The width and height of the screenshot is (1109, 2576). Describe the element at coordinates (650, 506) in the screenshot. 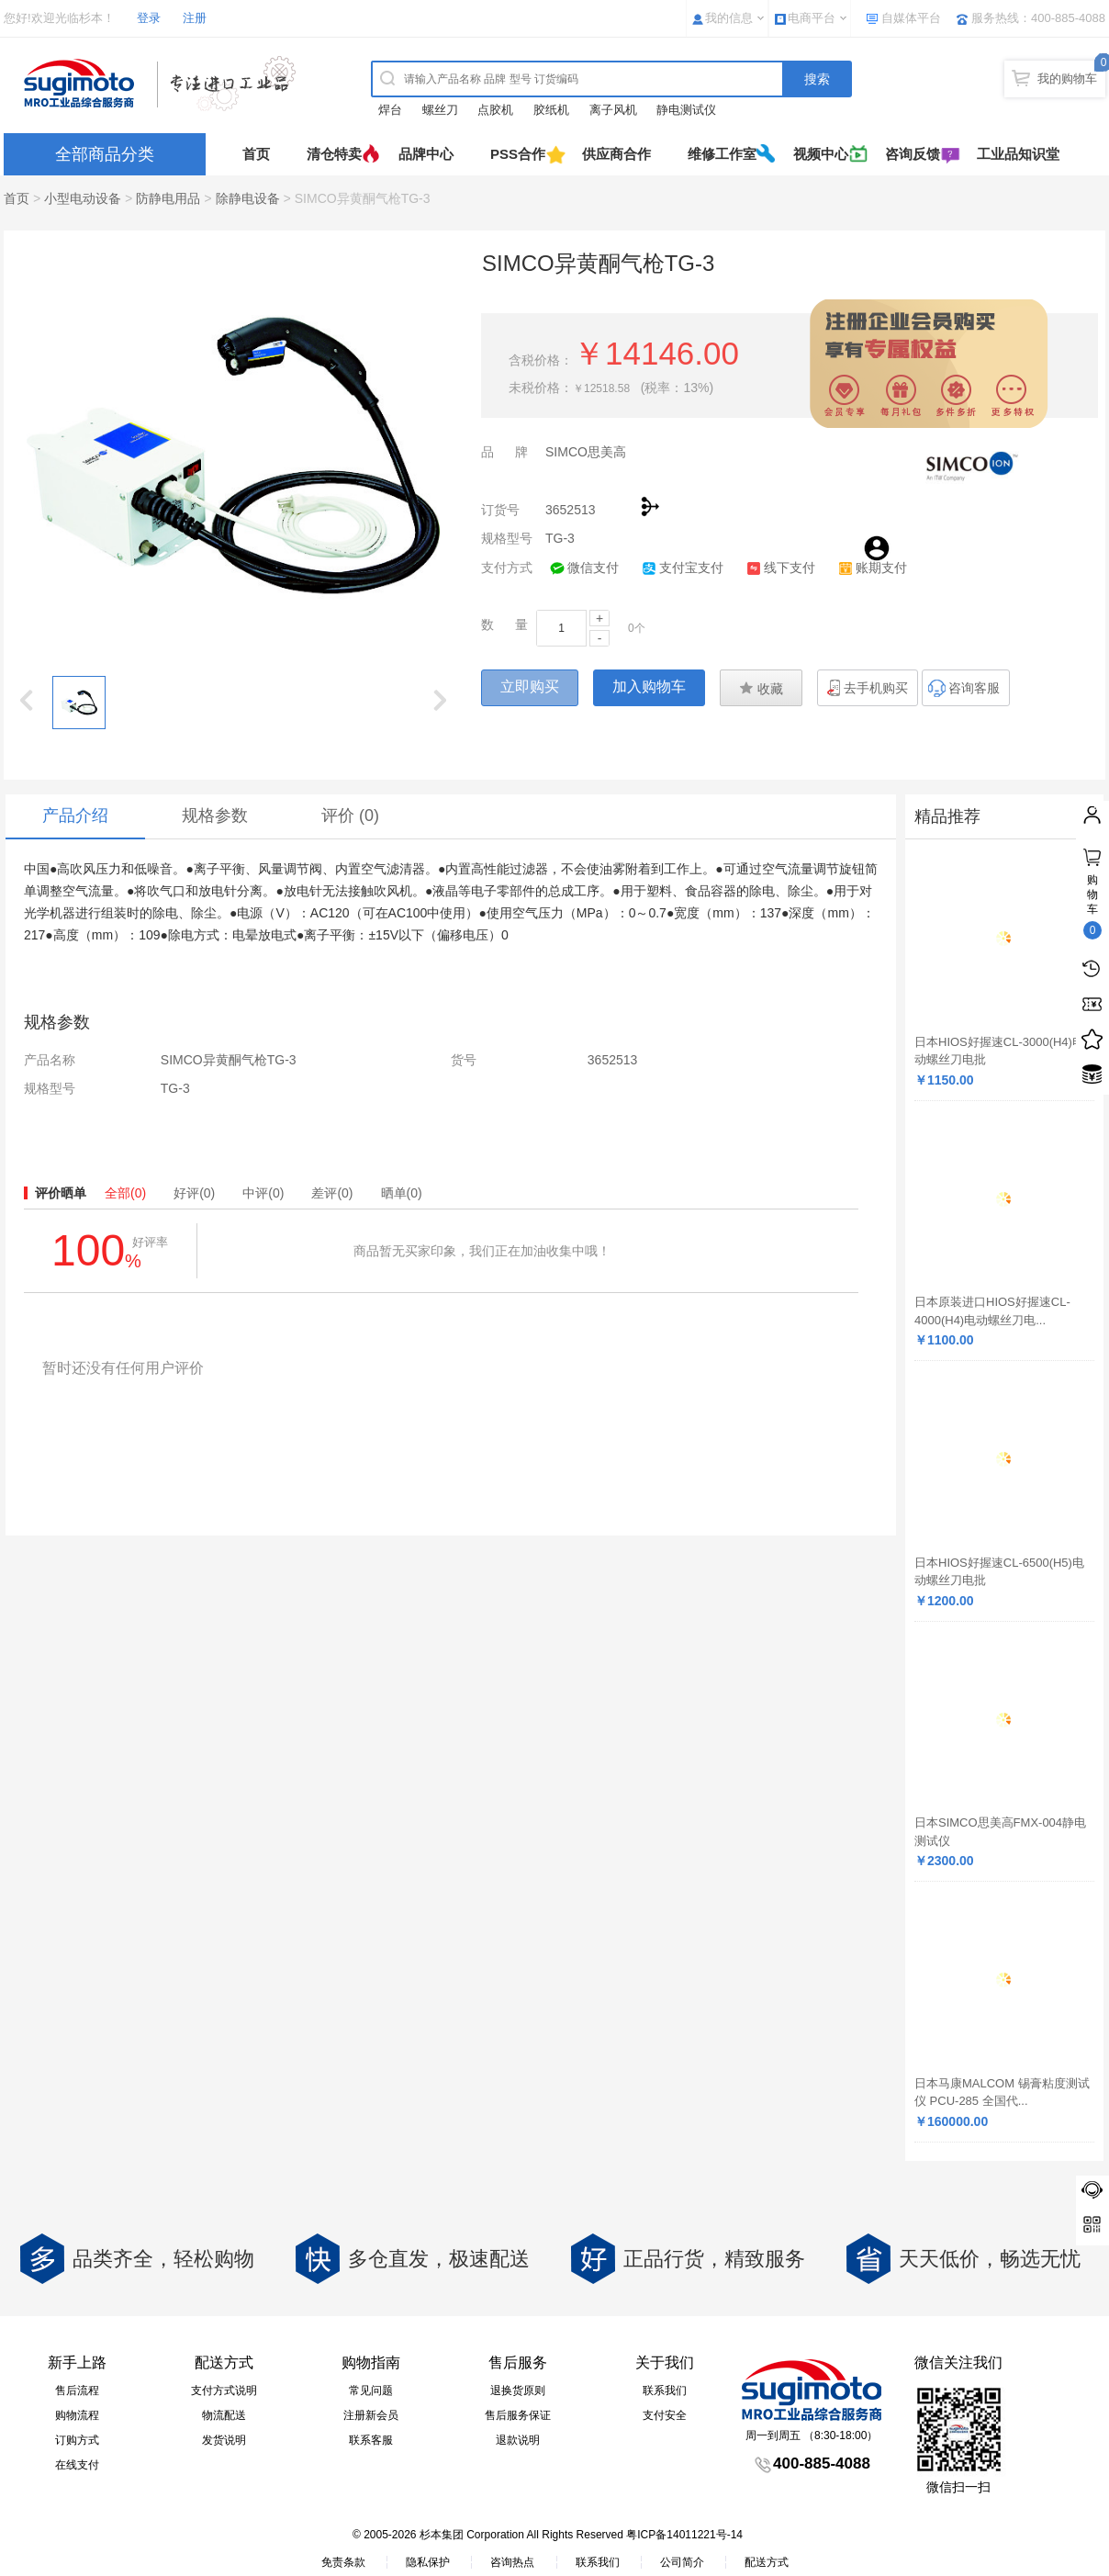

I see `manage ad mediation settings` at that location.